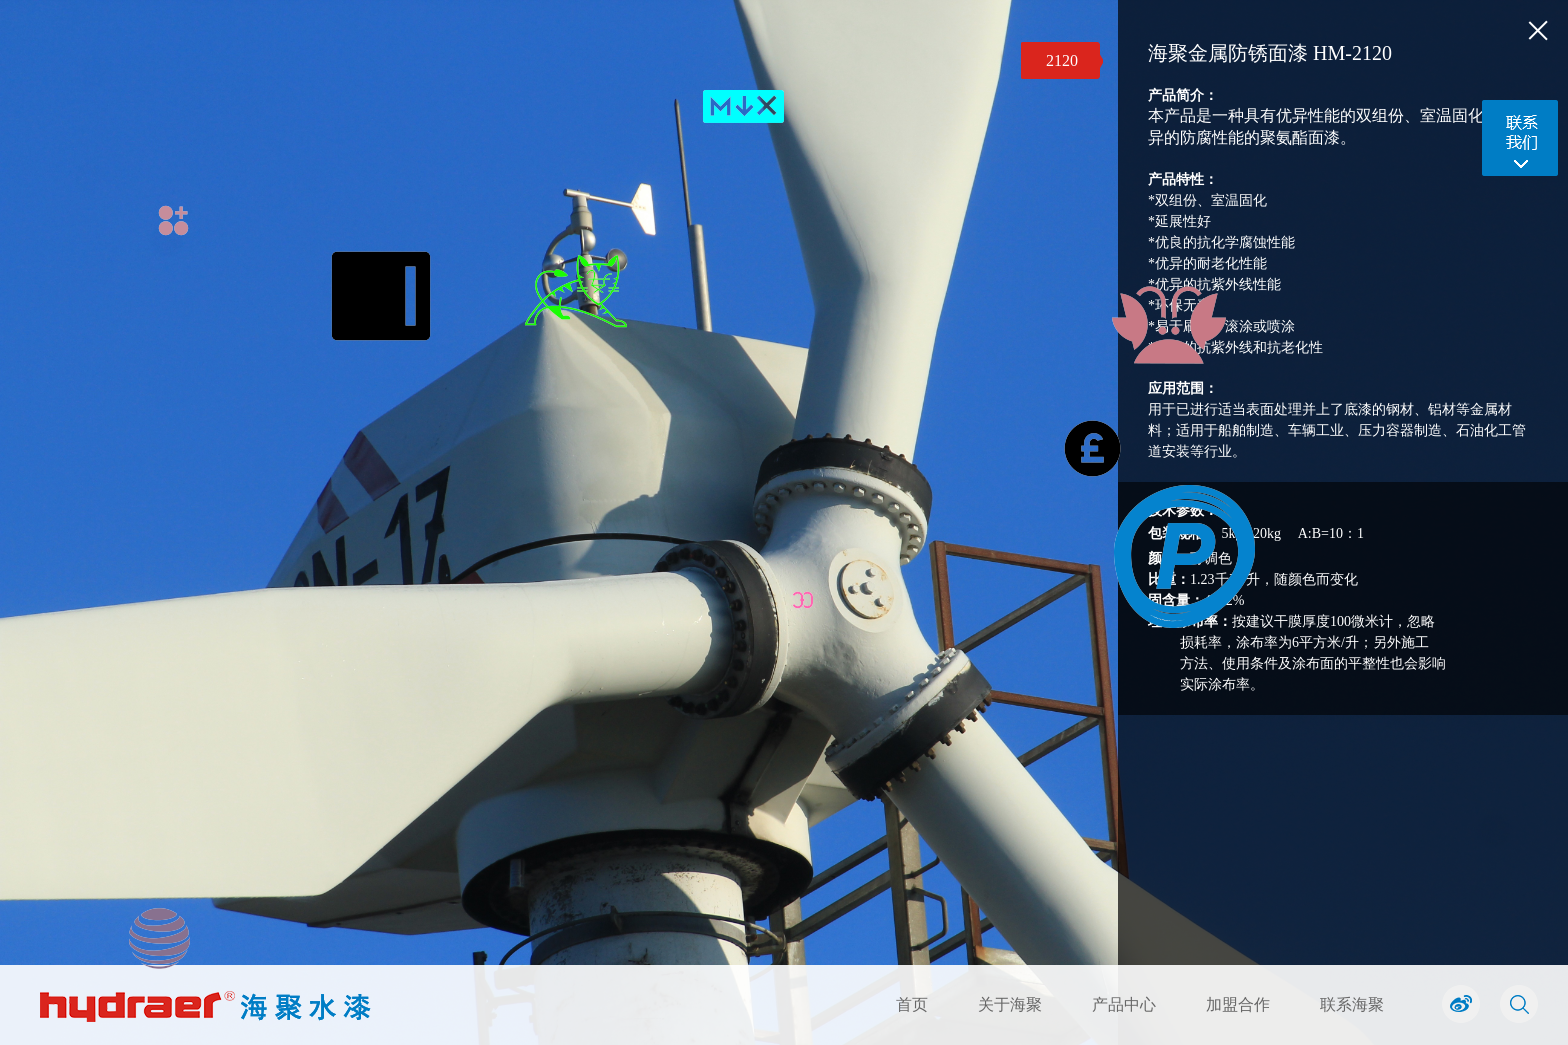 This screenshot has width=1568, height=1045. What do you see at coordinates (1092, 448) in the screenshot?
I see `view balance in british pounds` at bounding box center [1092, 448].